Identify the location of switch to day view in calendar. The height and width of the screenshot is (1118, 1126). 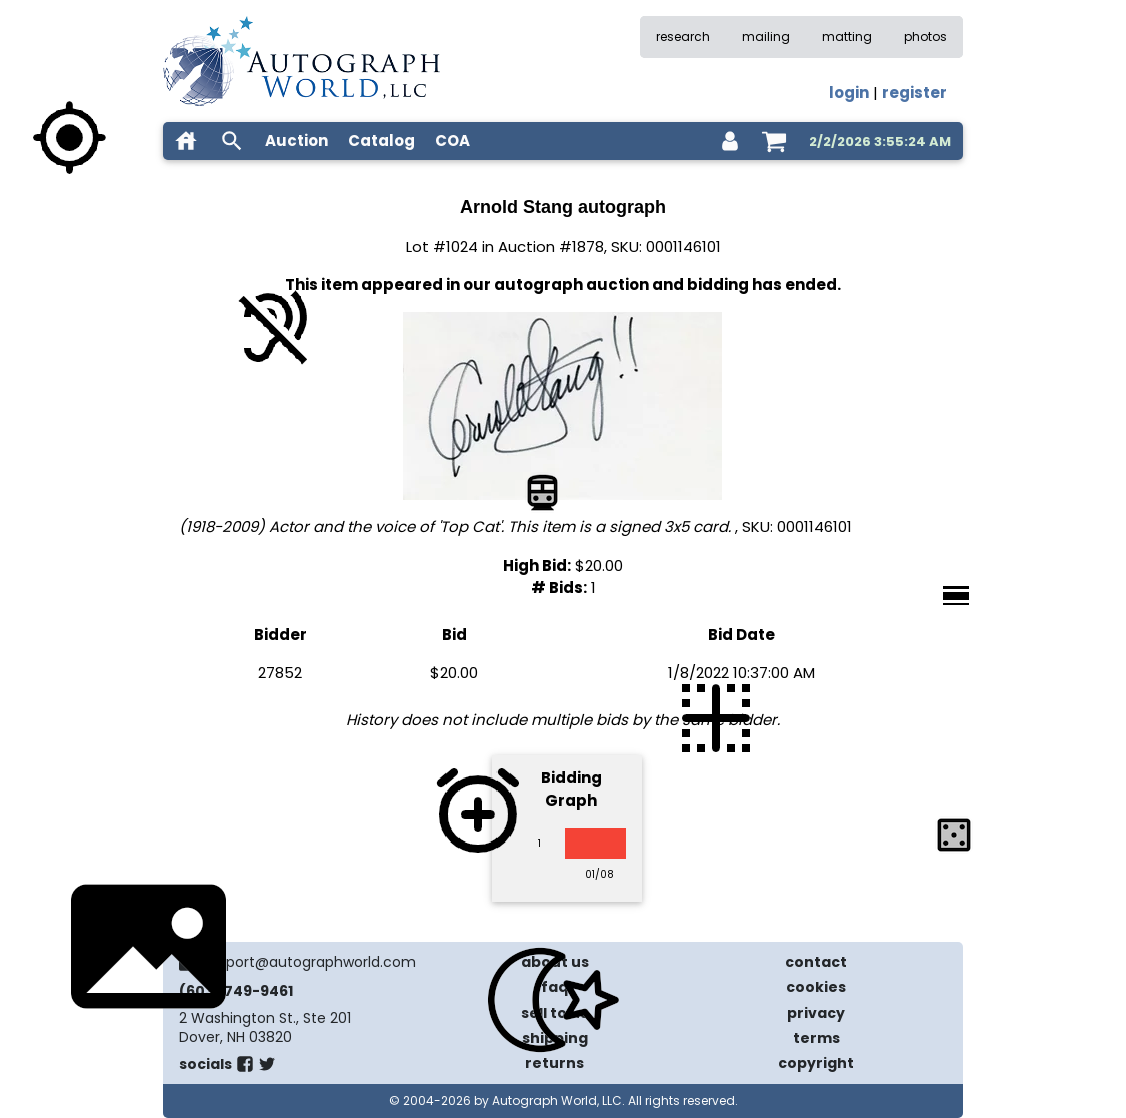
(956, 595).